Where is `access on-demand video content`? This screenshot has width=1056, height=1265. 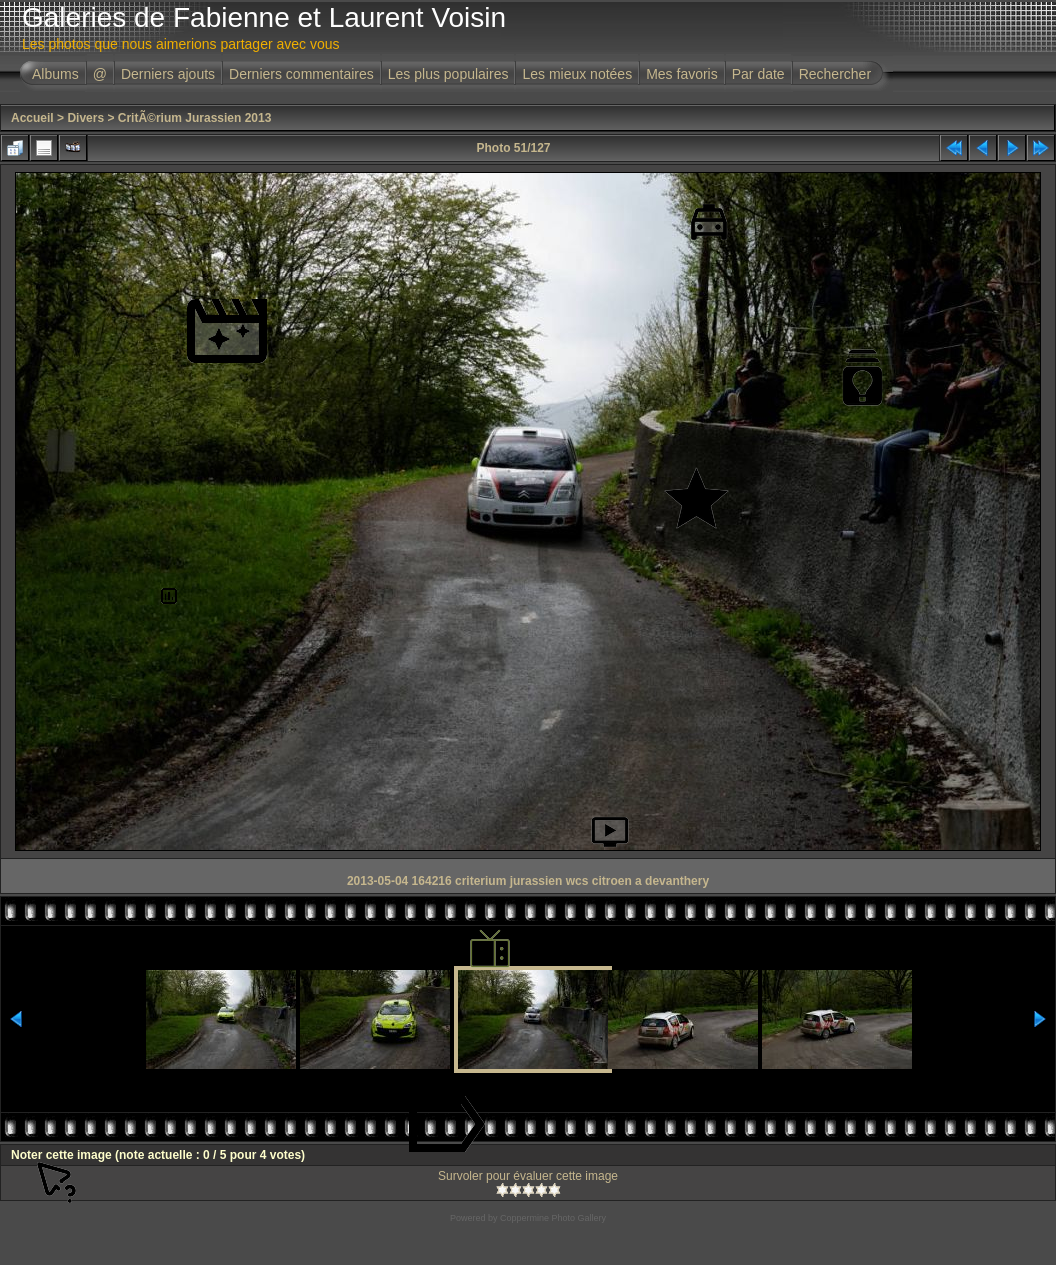
access on-demand video content is located at coordinates (610, 832).